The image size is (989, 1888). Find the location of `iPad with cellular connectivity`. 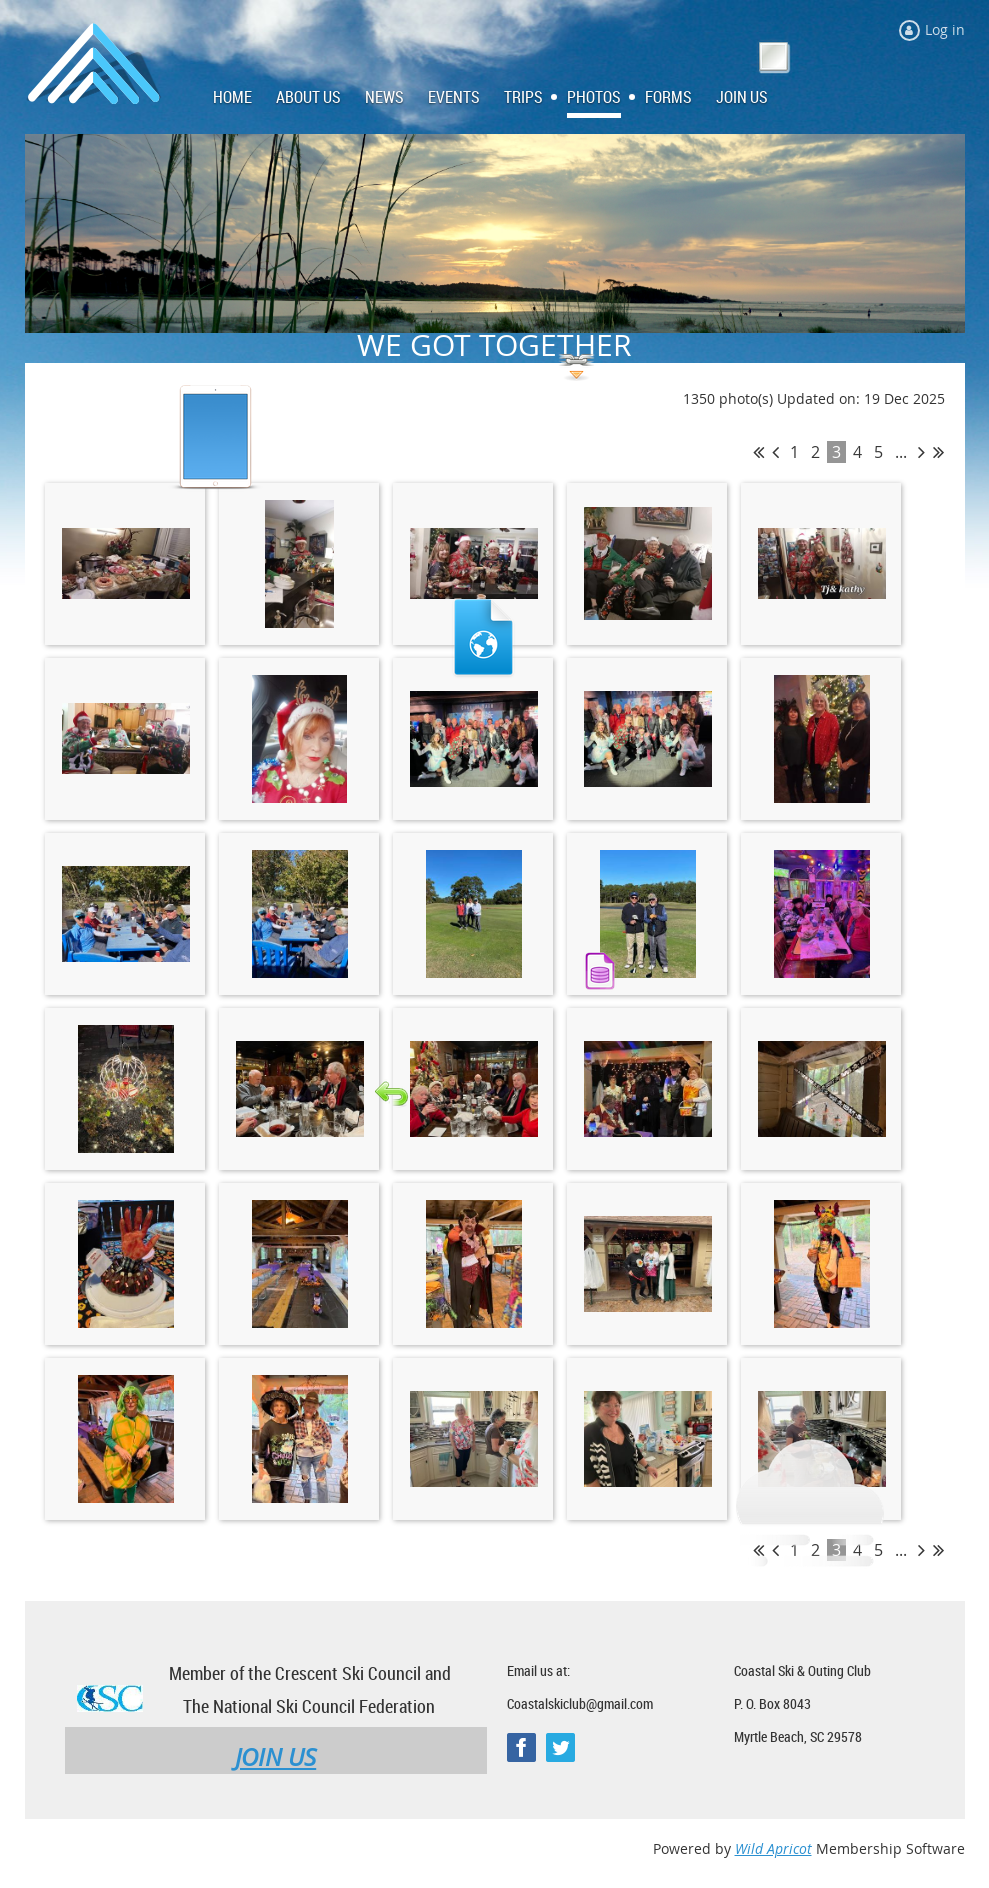

iPad with cellular connectivity is located at coordinates (215, 437).